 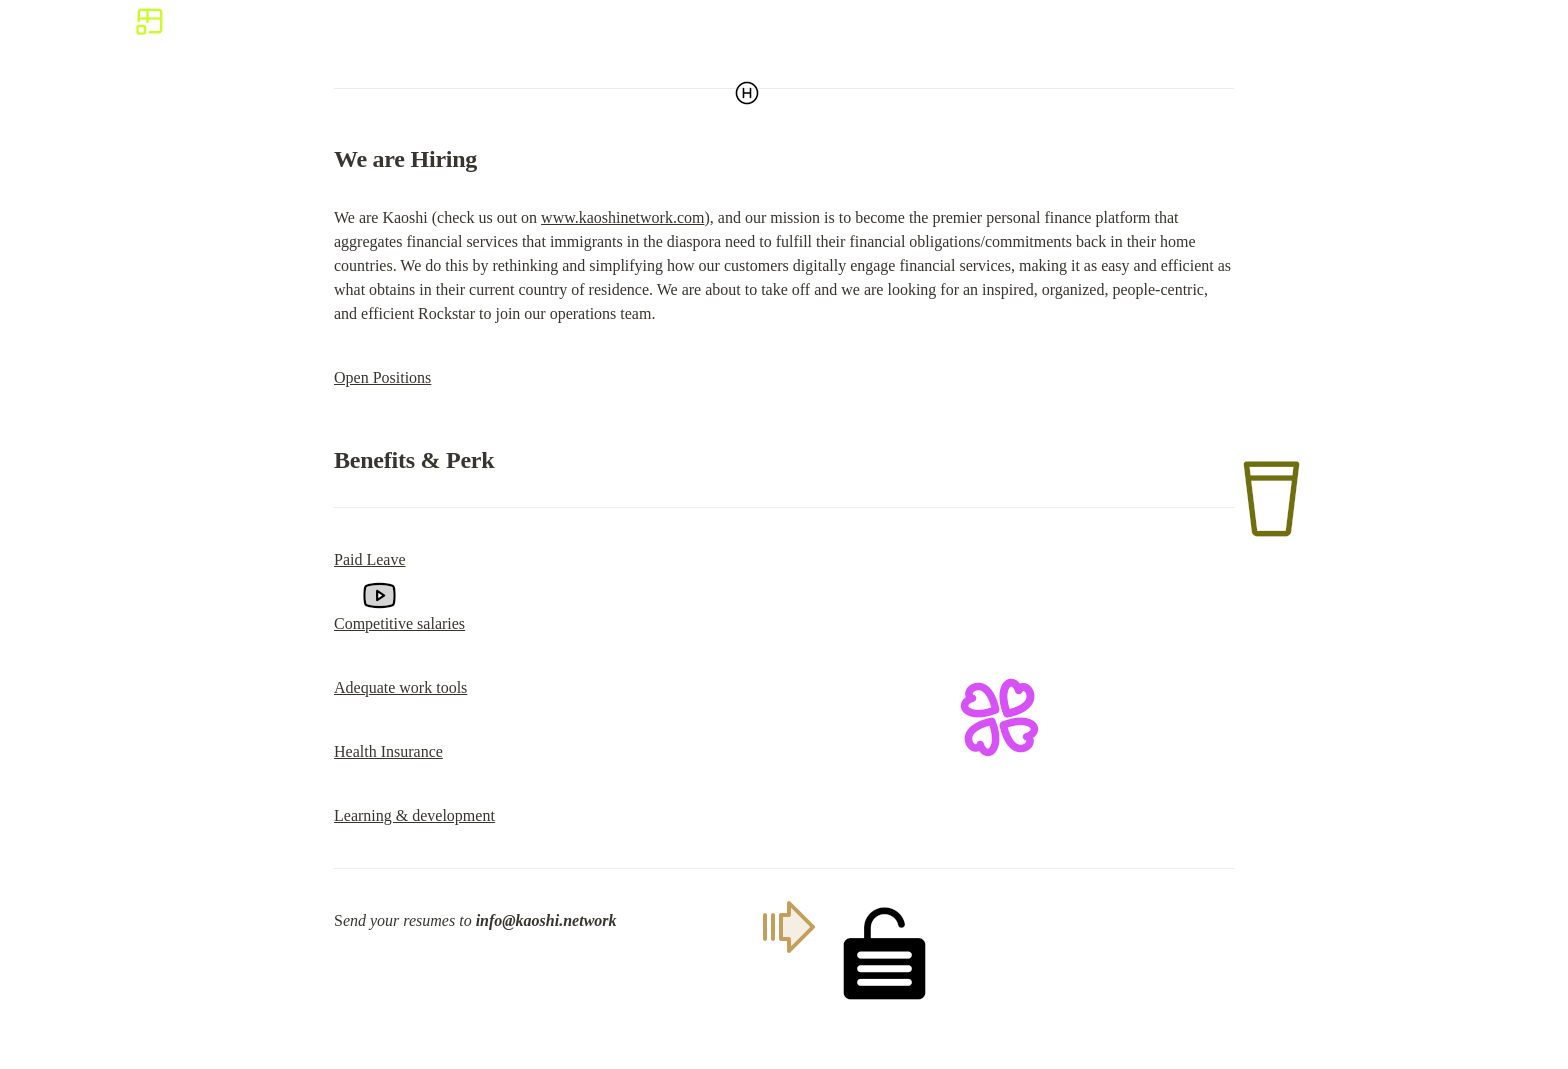 I want to click on hospital or helipad location marker, so click(x=747, y=93).